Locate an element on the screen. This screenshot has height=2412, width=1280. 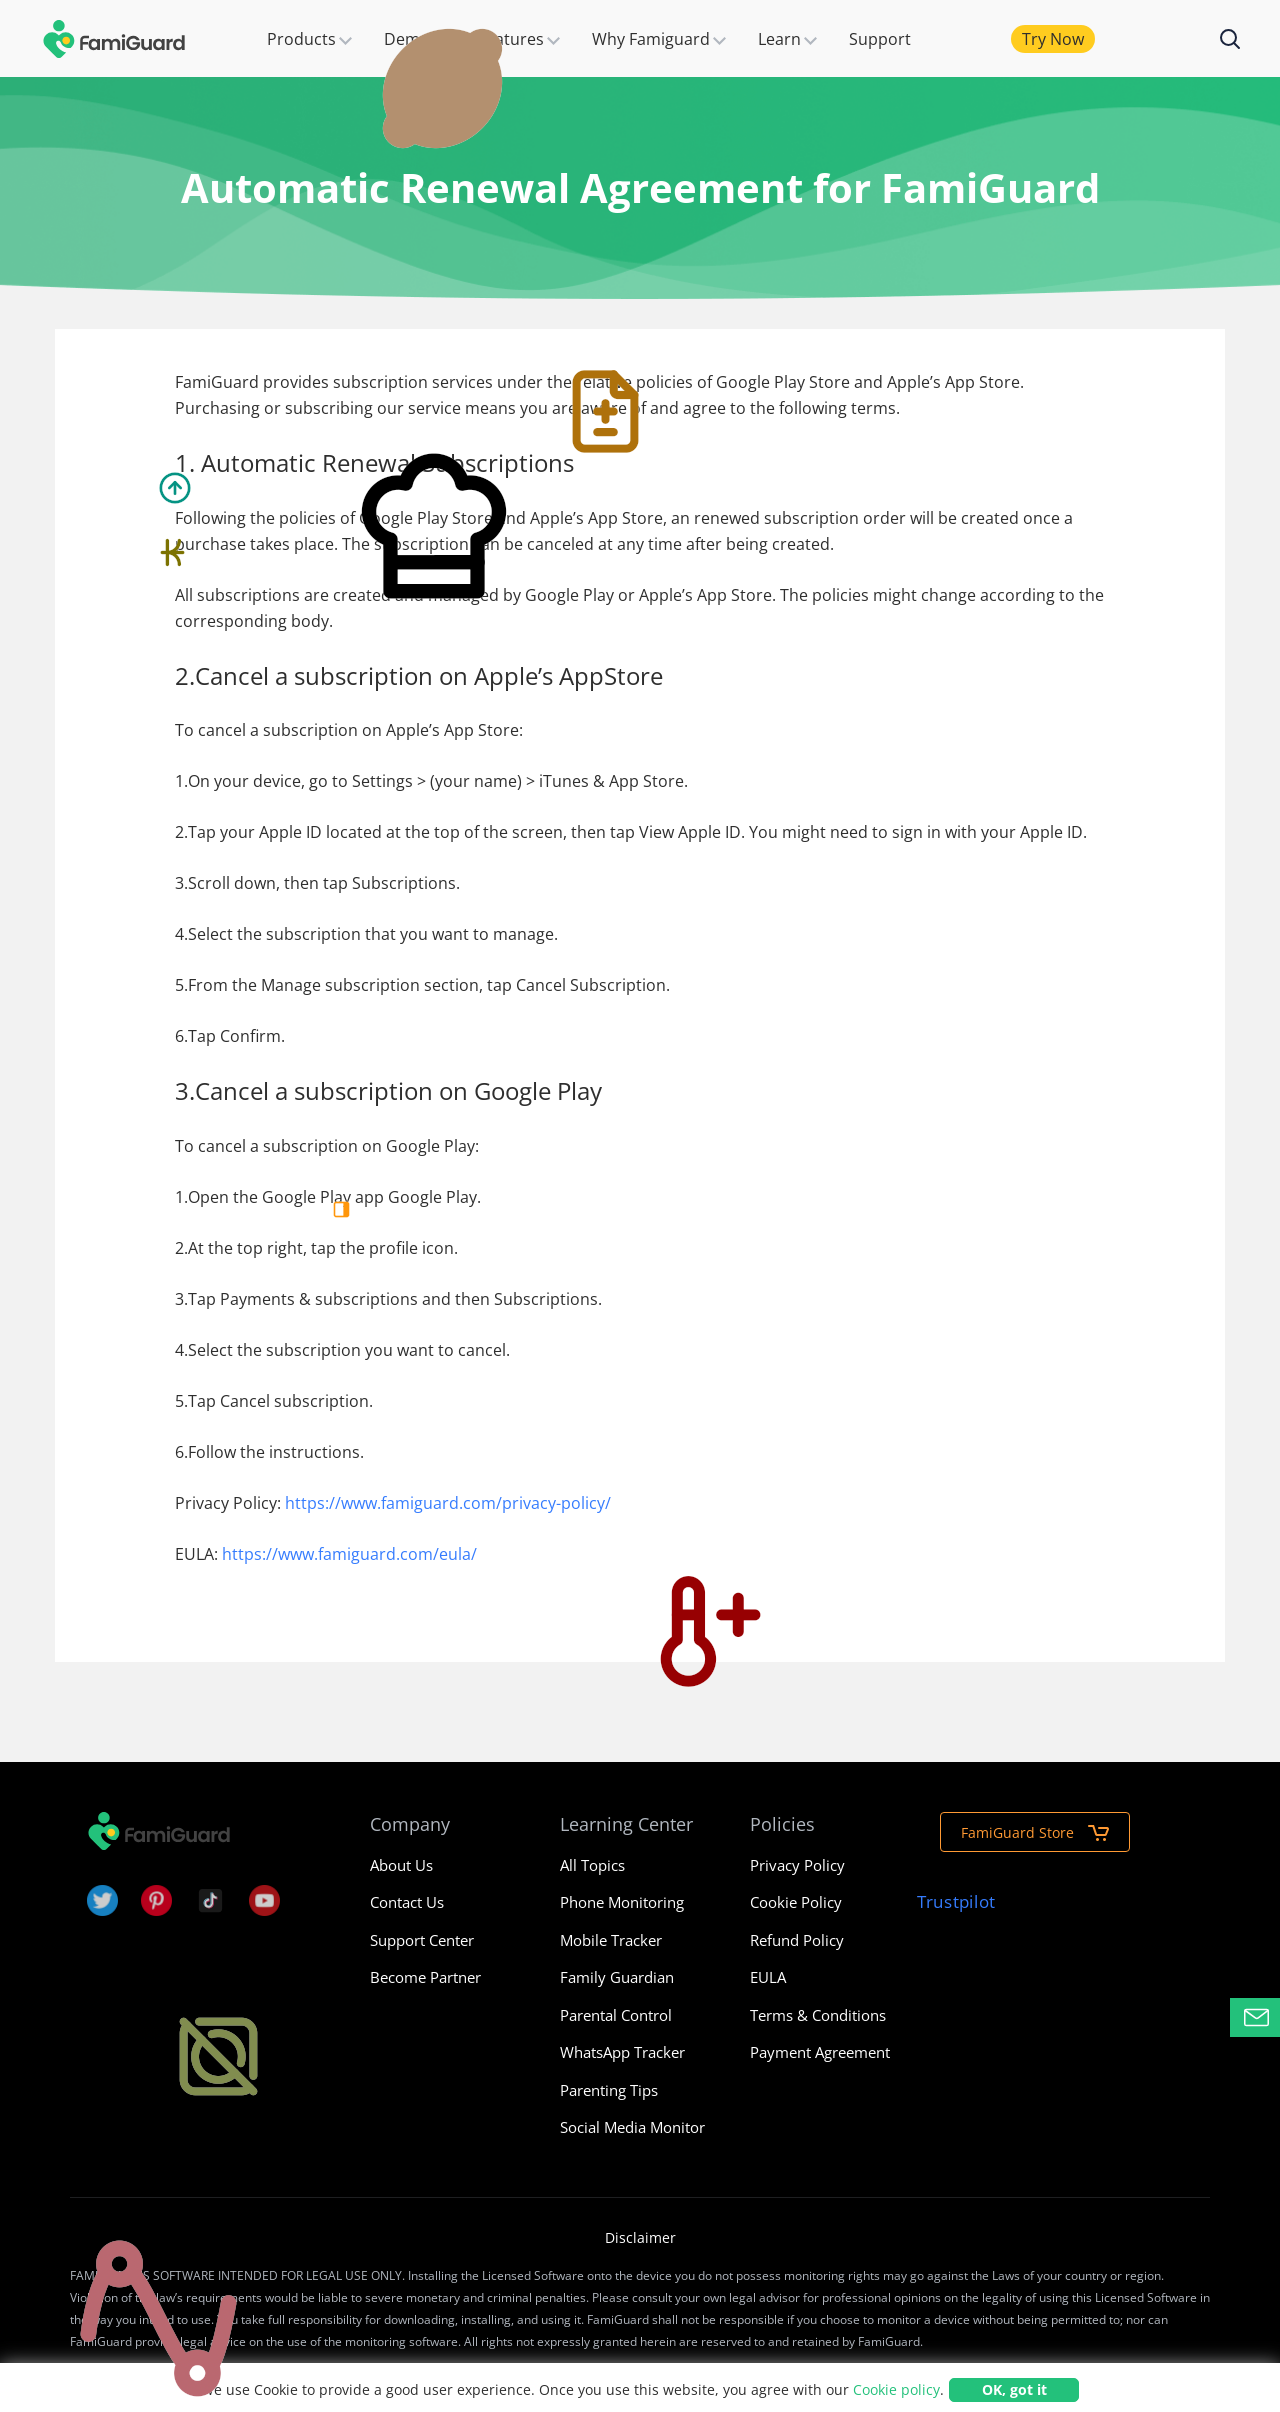
scroll to top of page is located at coordinates (175, 488).